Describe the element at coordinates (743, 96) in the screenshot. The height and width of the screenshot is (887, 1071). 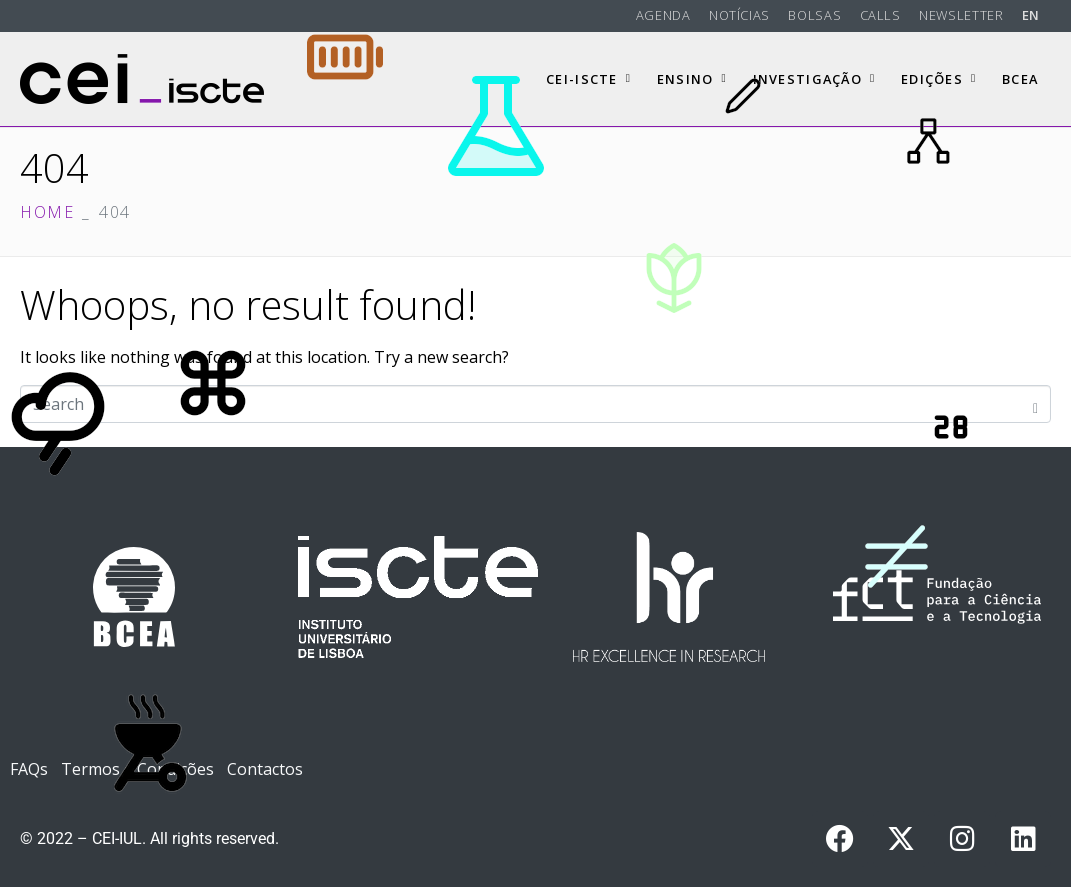
I see `edit content or text` at that location.